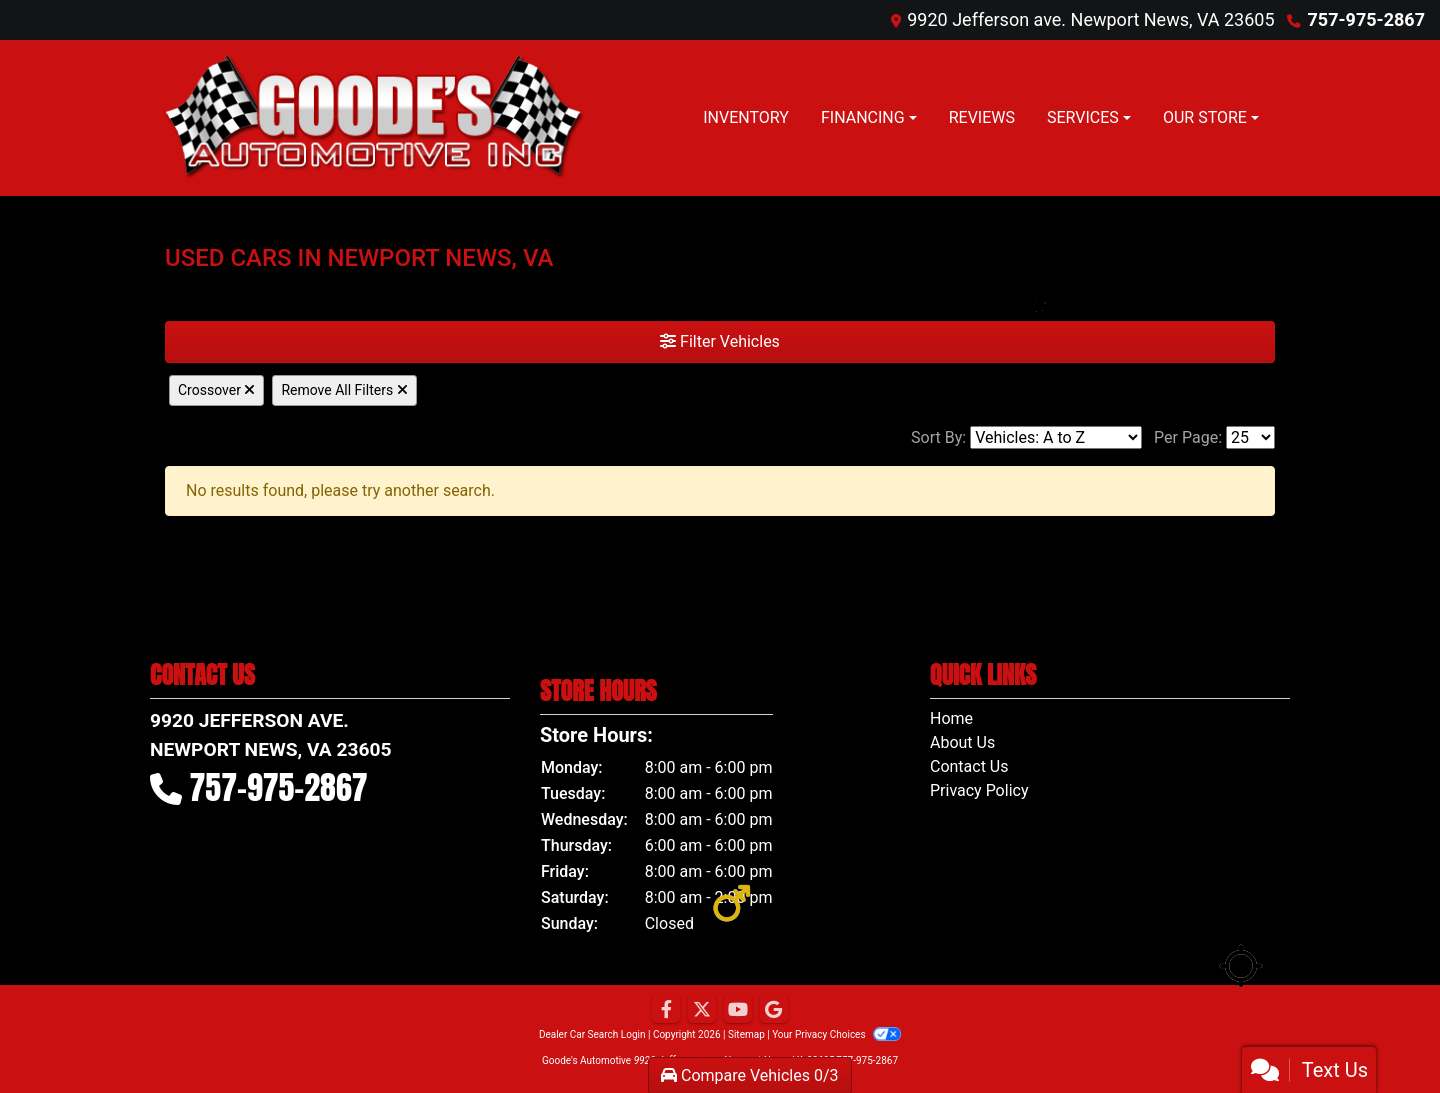  I want to click on access current location, so click(1241, 966).